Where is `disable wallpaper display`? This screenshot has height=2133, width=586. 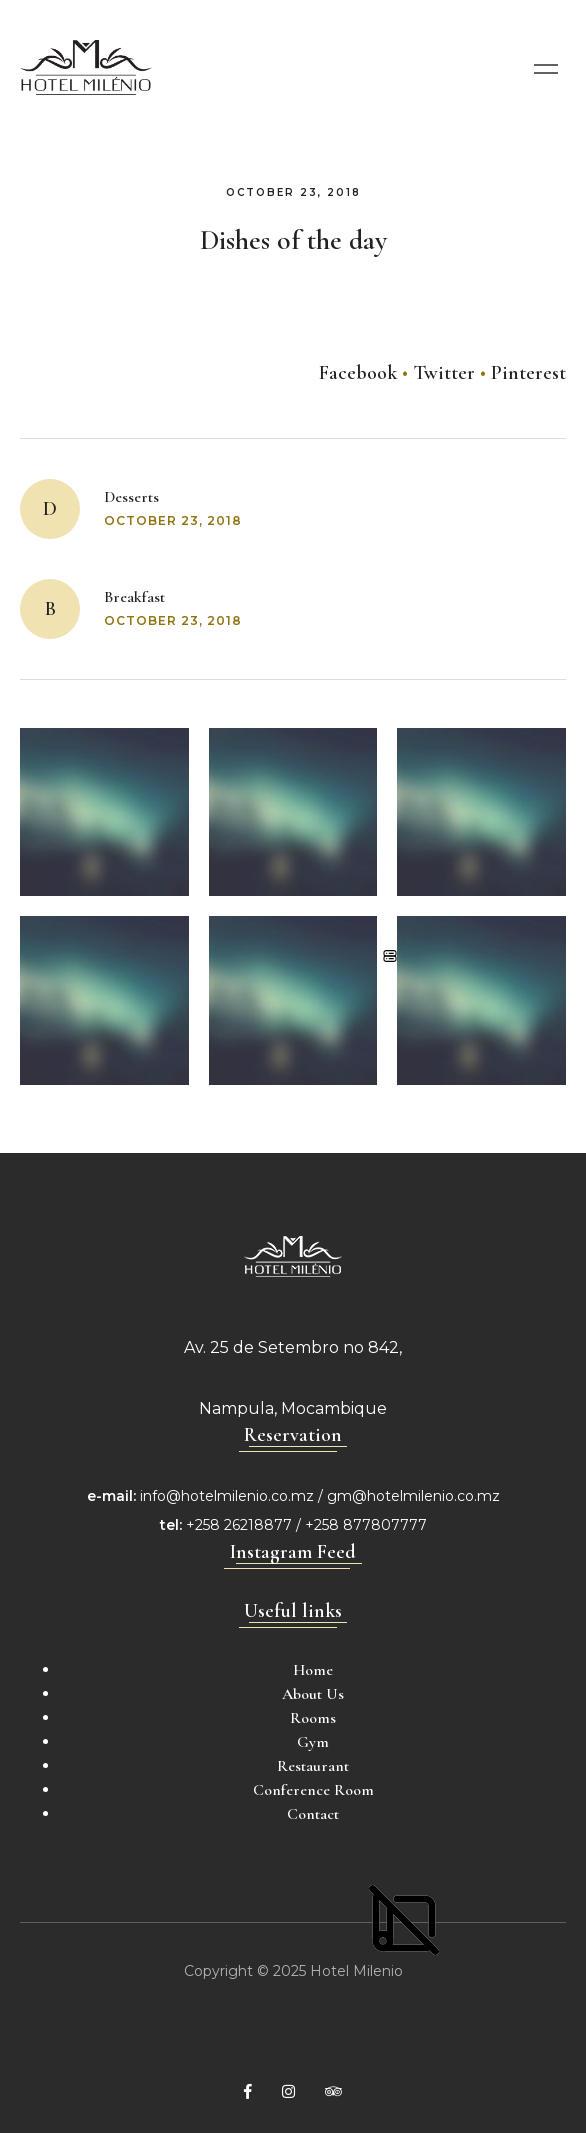
disable wallpaper display is located at coordinates (404, 1920).